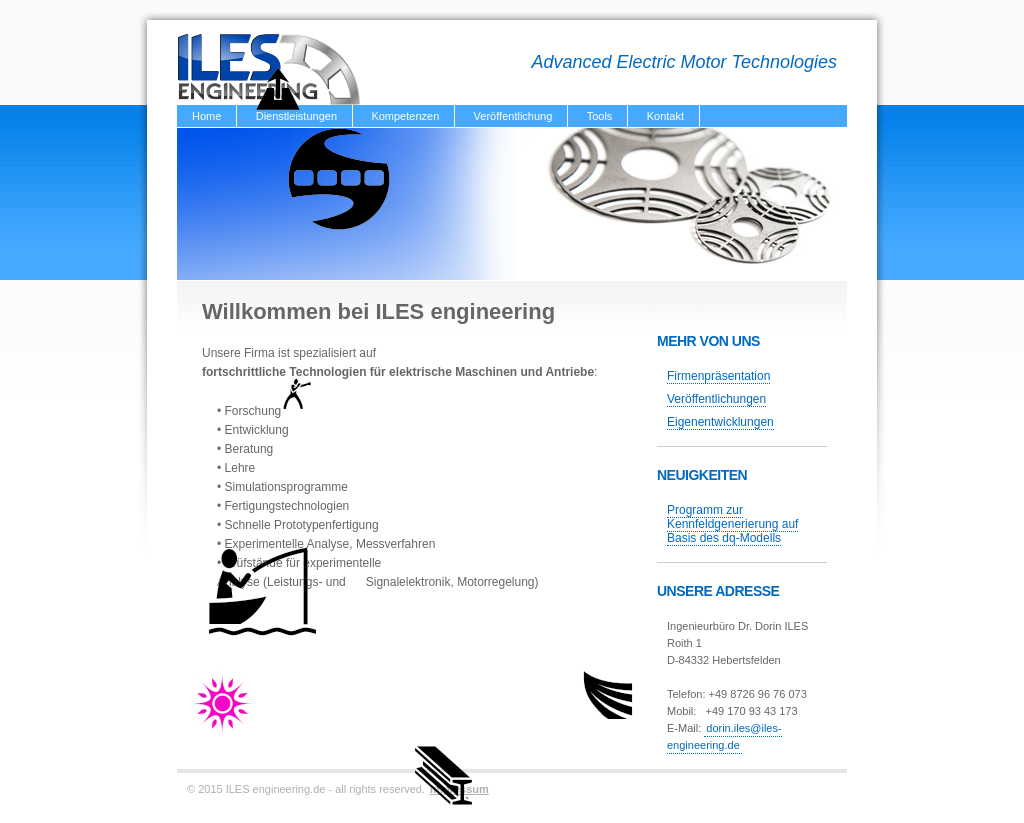 The image size is (1024, 823). I want to click on perform a punch attack in a fighting game, so click(298, 393).